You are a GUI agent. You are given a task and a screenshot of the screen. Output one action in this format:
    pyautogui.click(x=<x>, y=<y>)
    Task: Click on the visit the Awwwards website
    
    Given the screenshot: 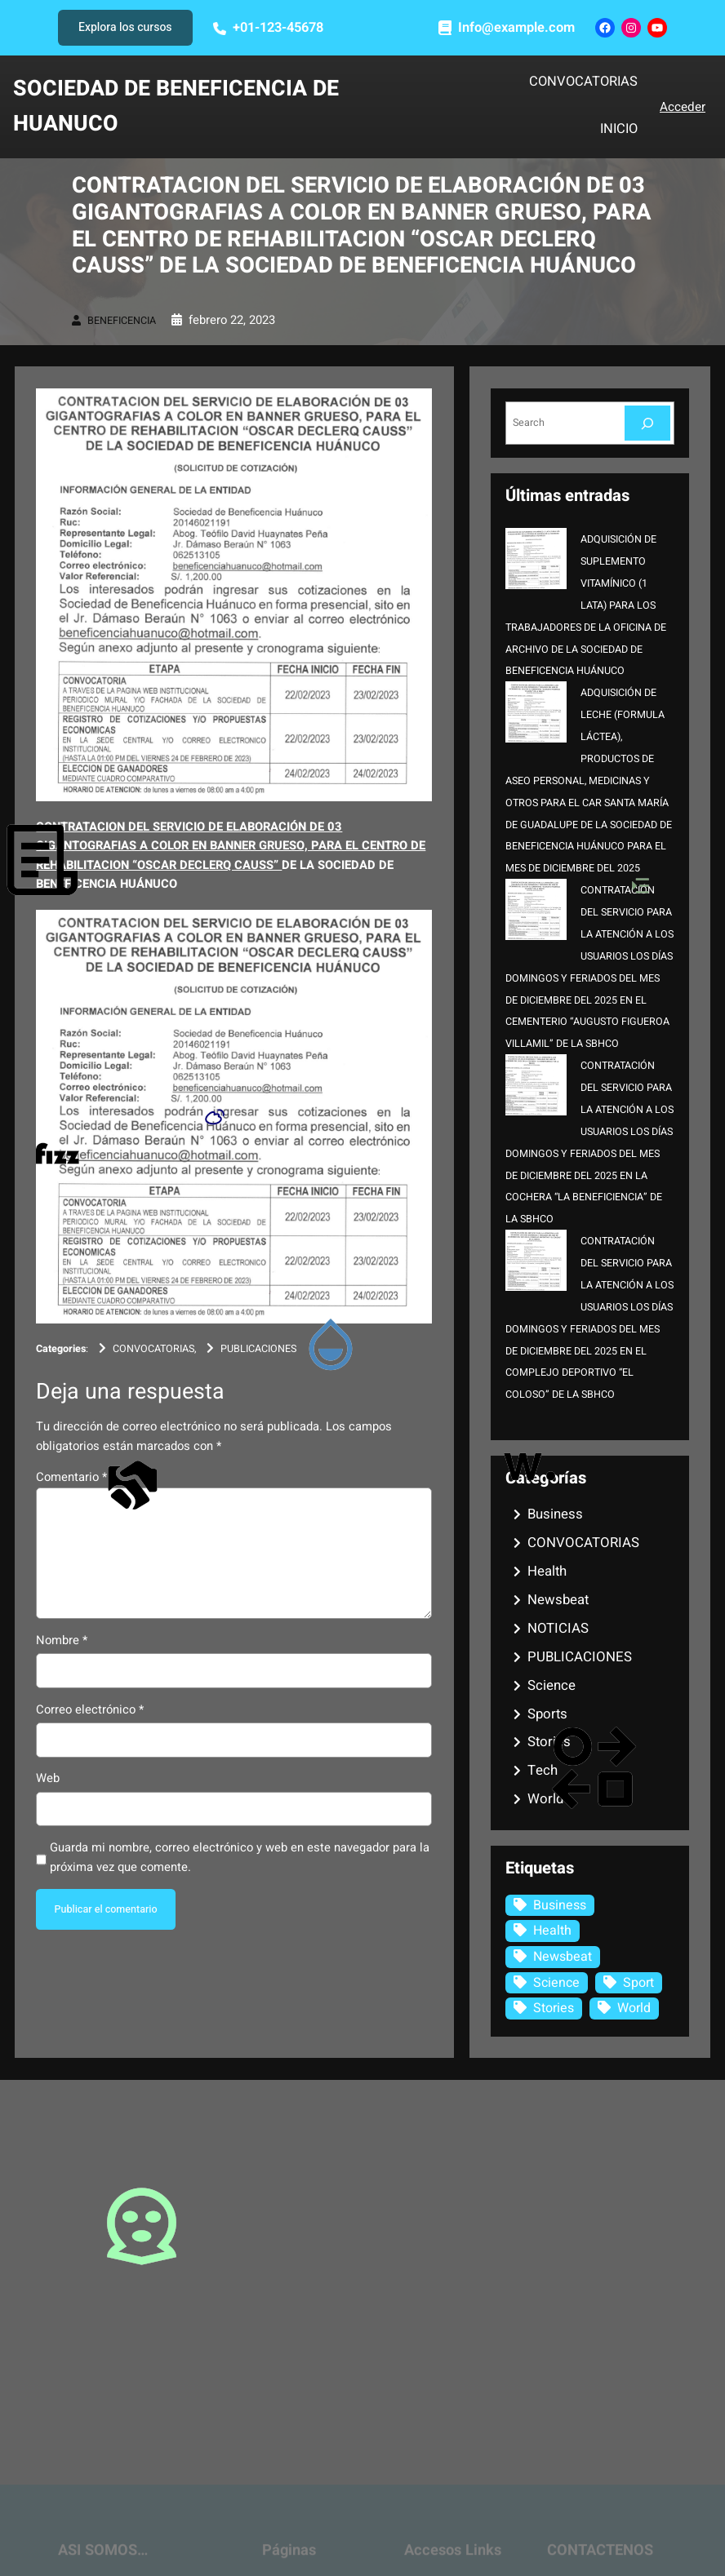 What is the action you would take?
    pyautogui.click(x=529, y=1466)
    